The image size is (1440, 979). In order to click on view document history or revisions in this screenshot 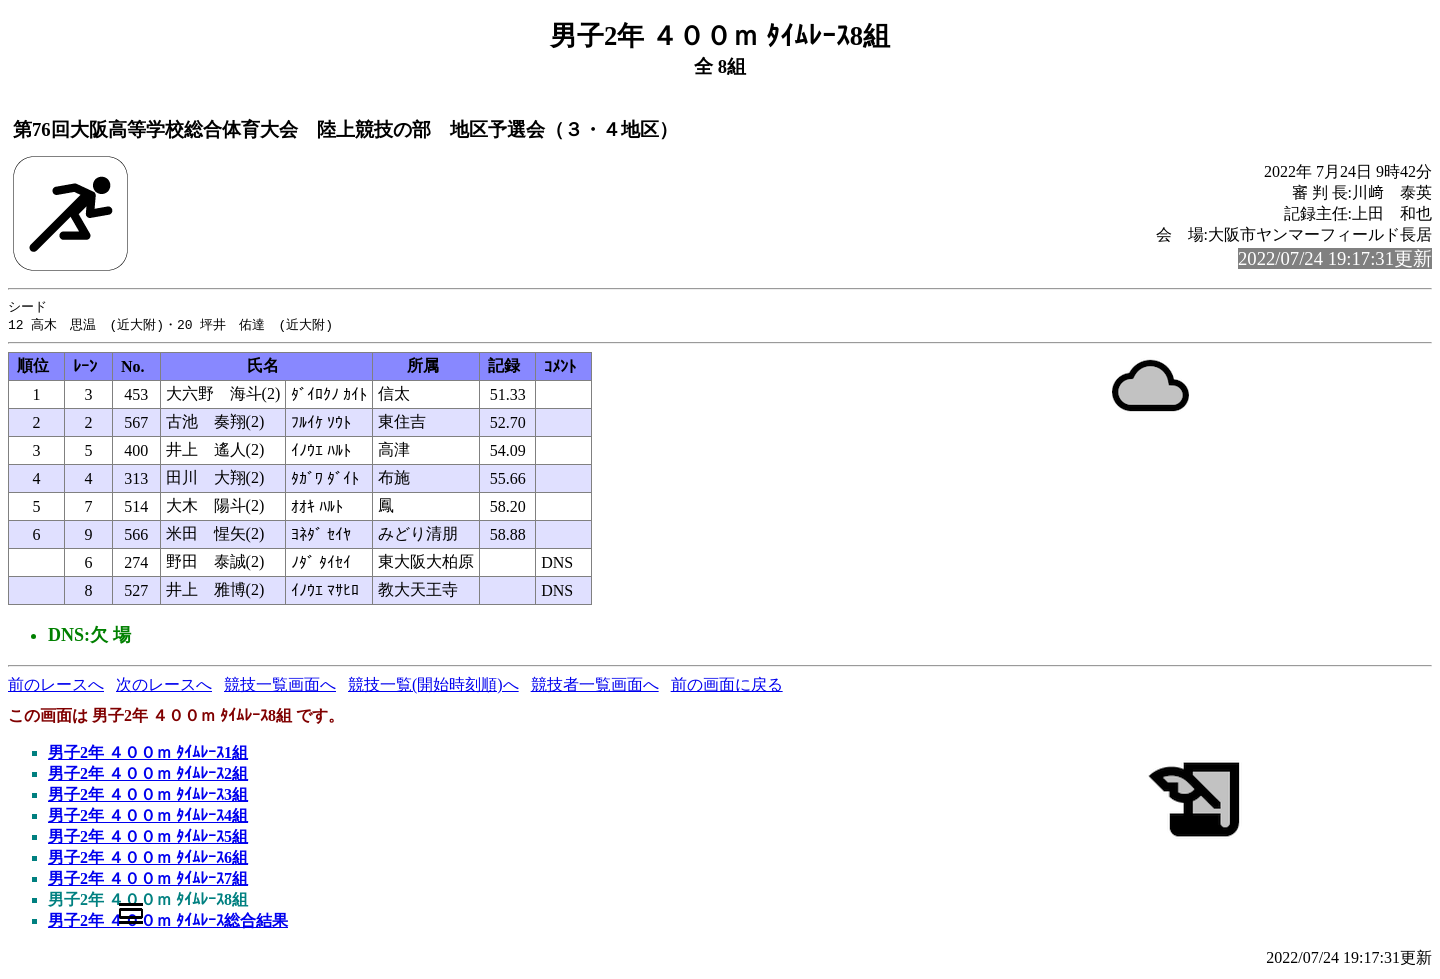, I will do `click(1197, 799)`.